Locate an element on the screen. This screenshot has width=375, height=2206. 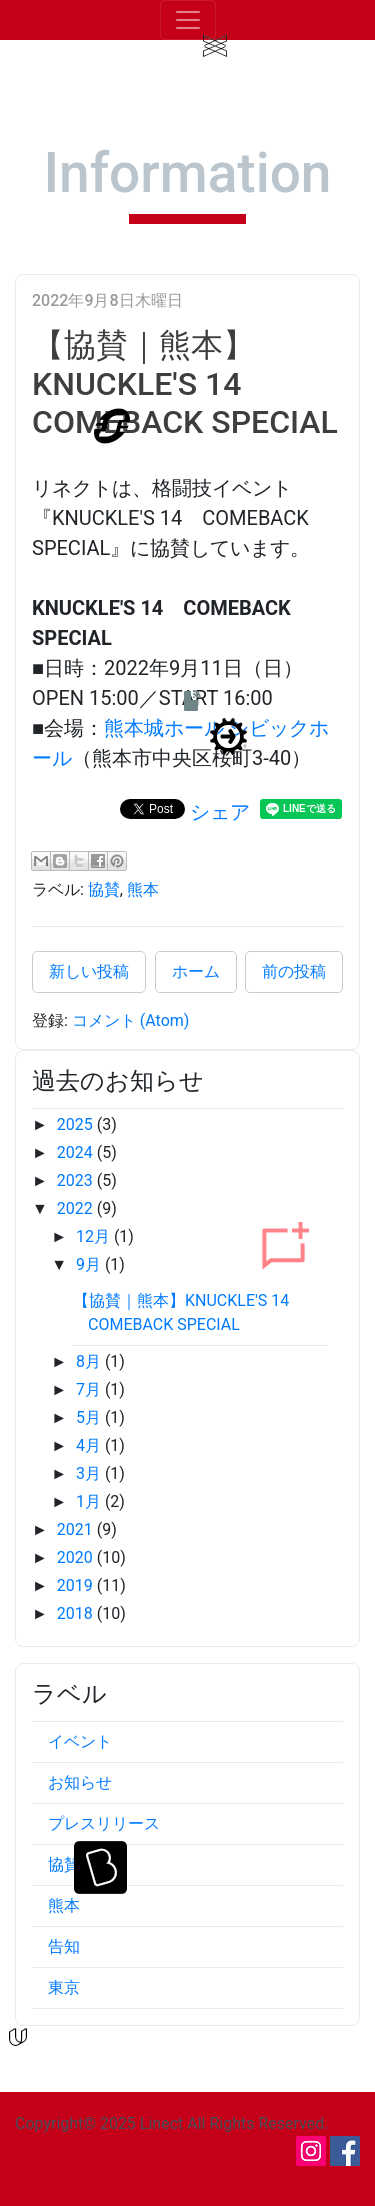
posit brand logo is located at coordinates (215, 46).